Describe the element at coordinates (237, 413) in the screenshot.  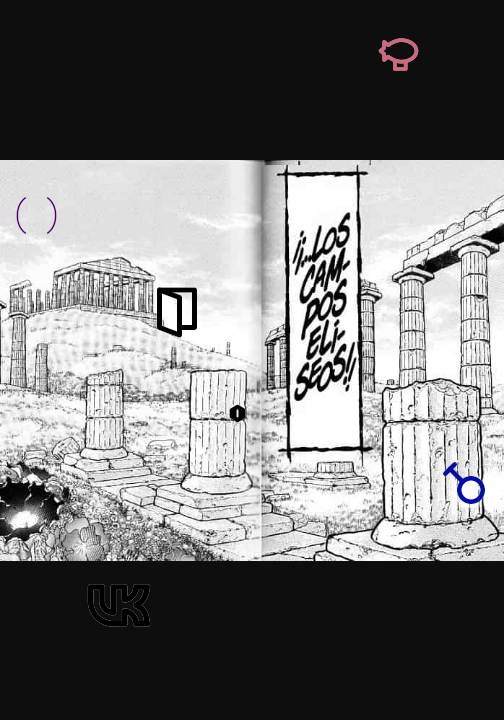
I see `view information or details` at that location.